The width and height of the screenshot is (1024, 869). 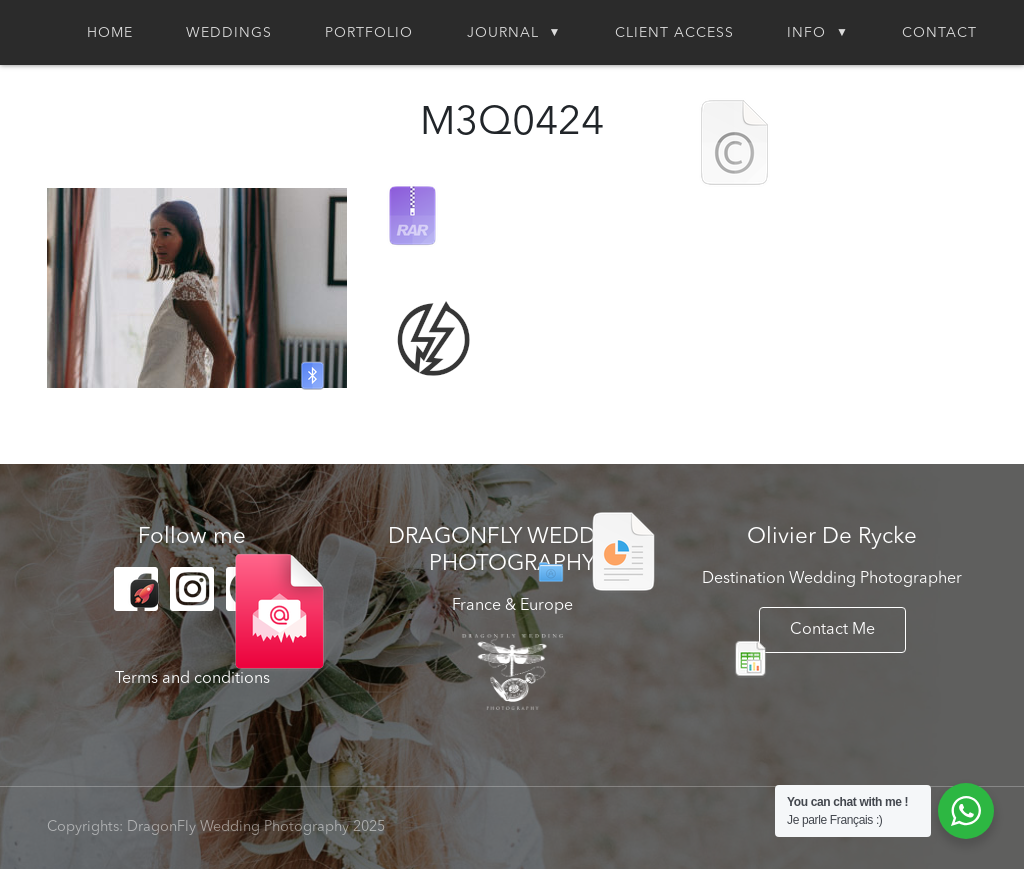 I want to click on openoffice calc spreadsheet file, so click(x=750, y=658).